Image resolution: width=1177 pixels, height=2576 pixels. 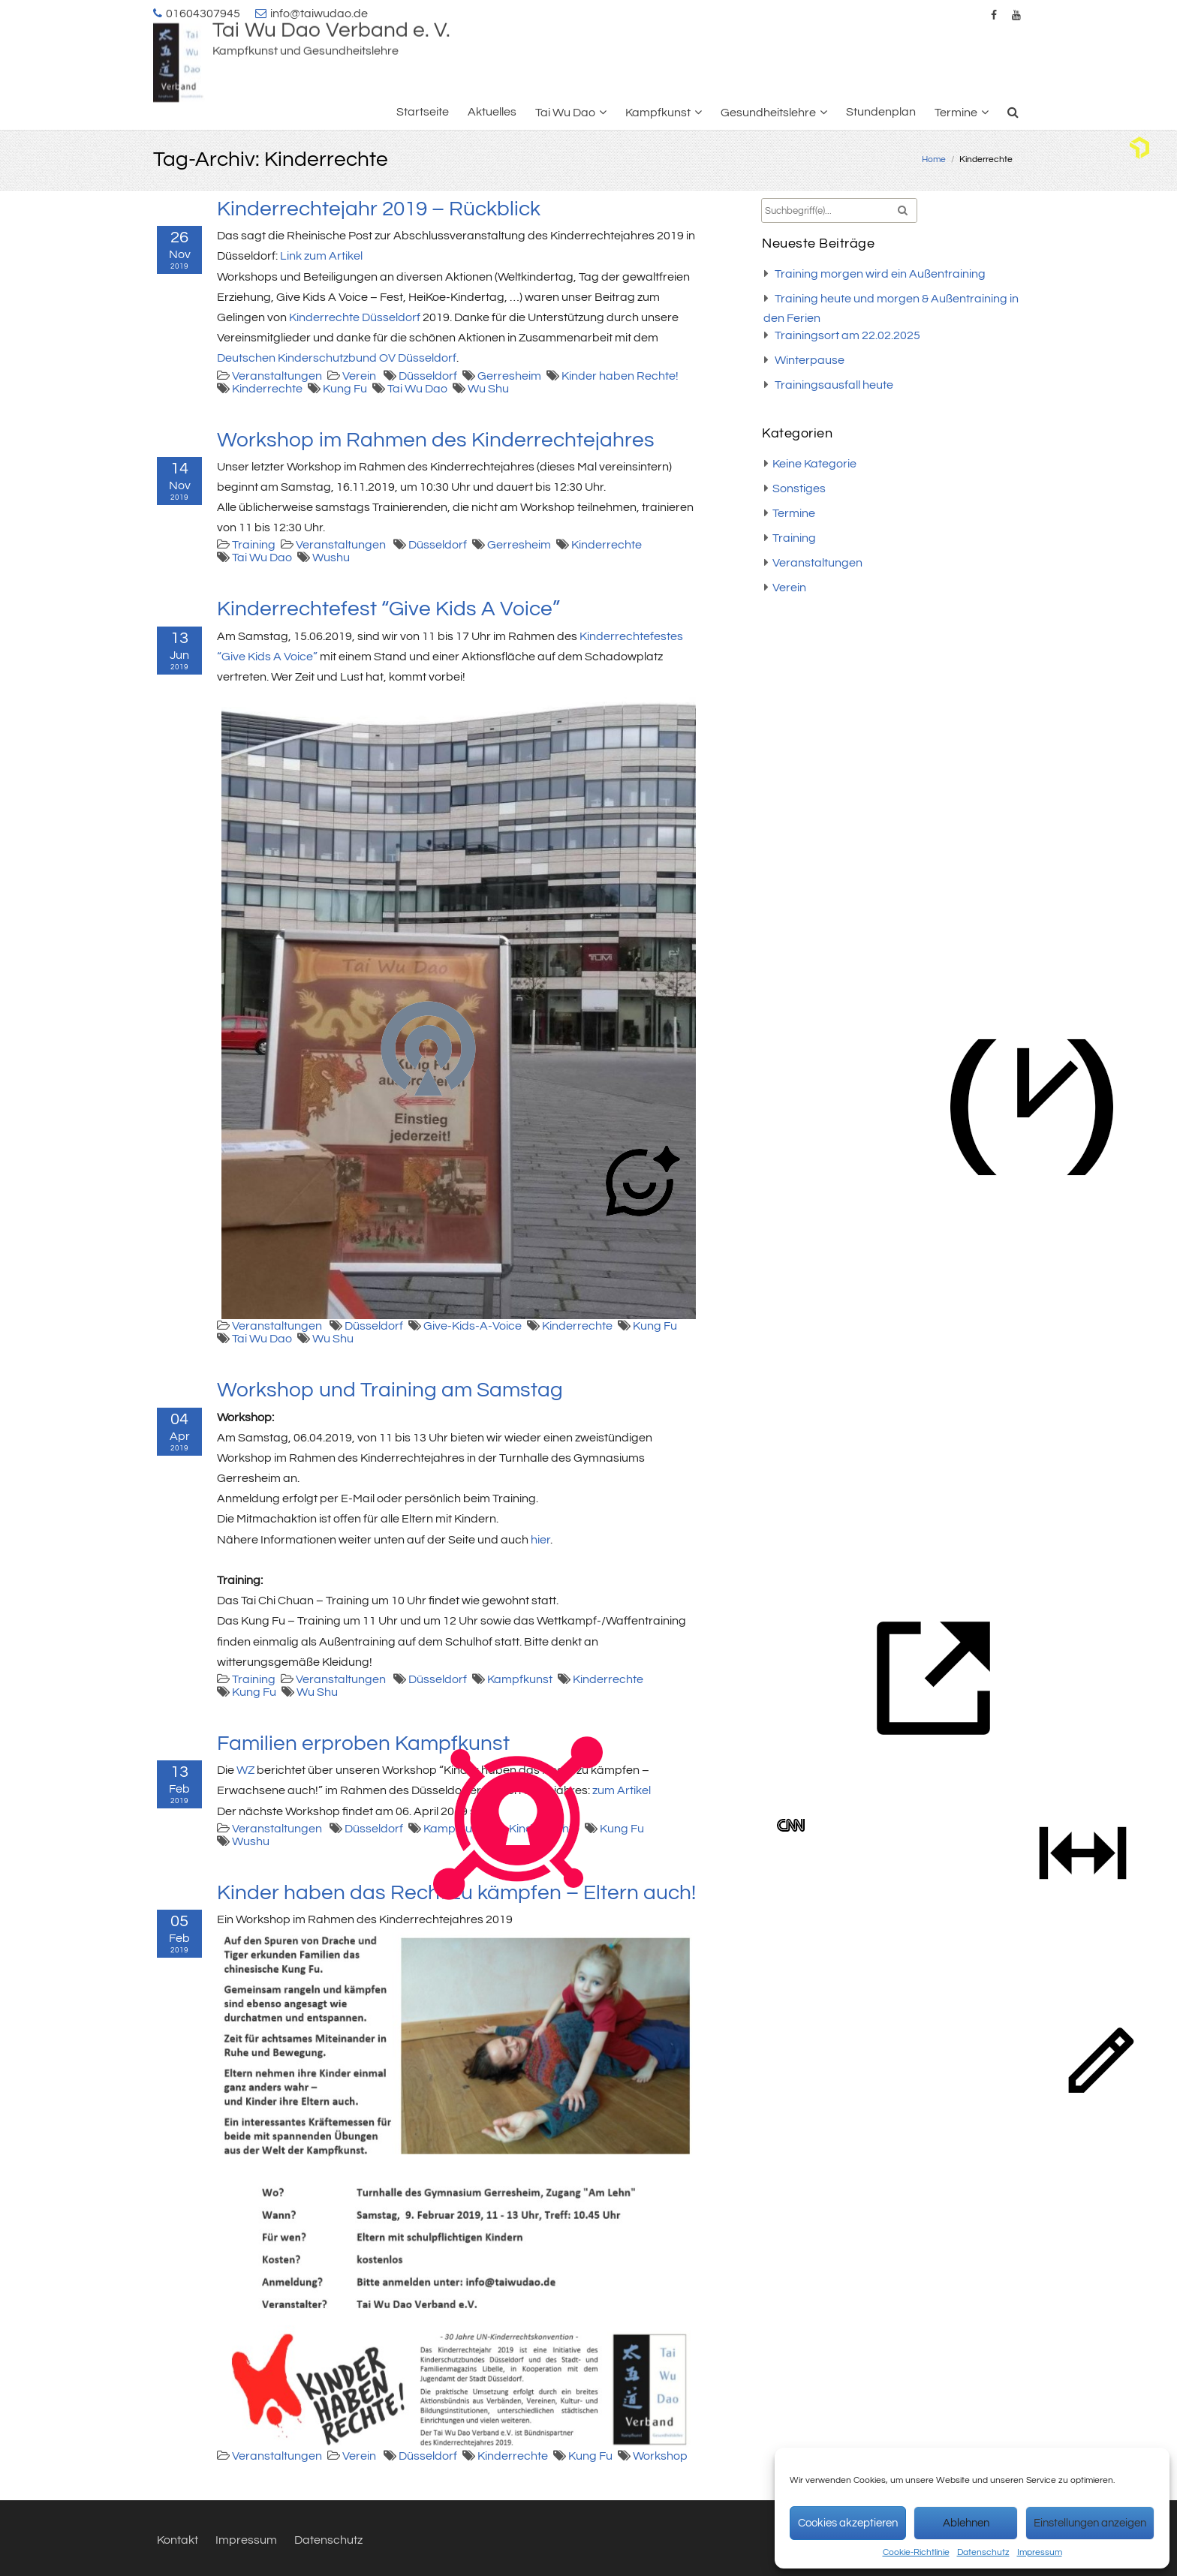 What do you see at coordinates (518, 1818) in the screenshot?
I see `keycdn content delivery network logo` at bounding box center [518, 1818].